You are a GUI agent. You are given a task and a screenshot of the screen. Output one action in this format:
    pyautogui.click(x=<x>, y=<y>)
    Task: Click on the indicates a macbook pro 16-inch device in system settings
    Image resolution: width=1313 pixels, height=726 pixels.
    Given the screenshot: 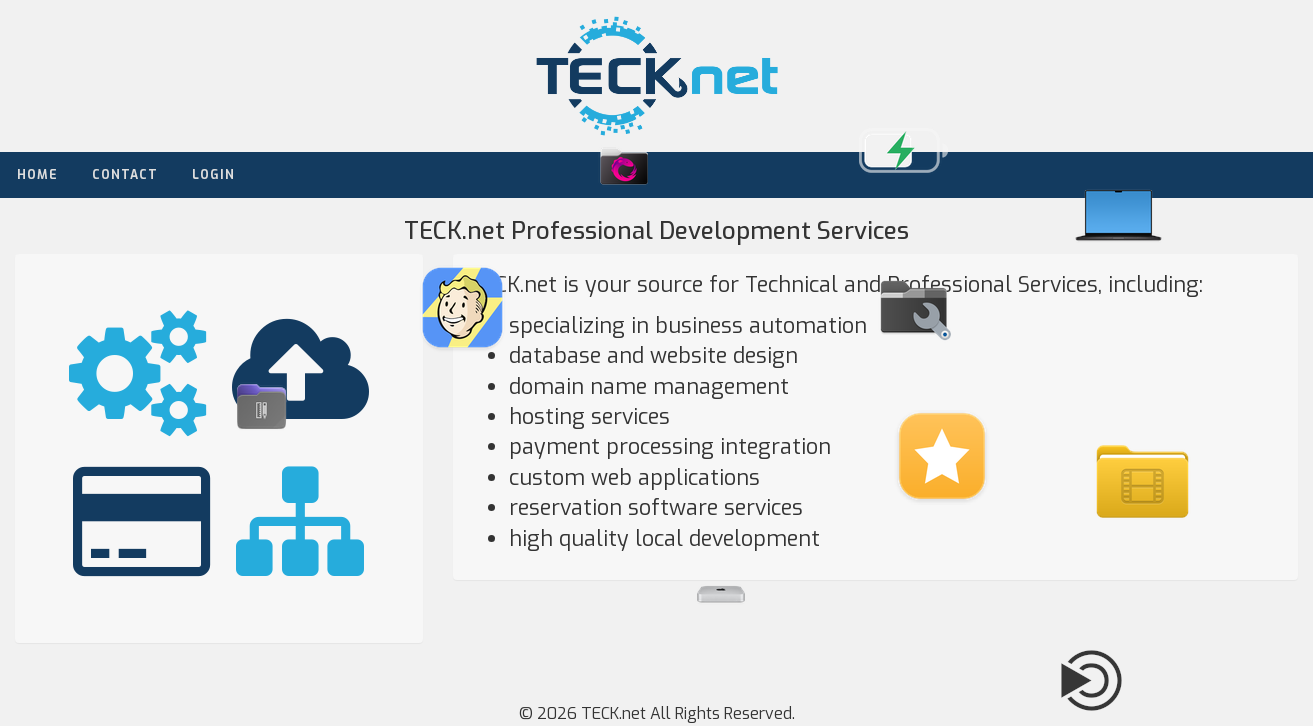 What is the action you would take?
    pyautogui.click(x=1118, y=212)
    